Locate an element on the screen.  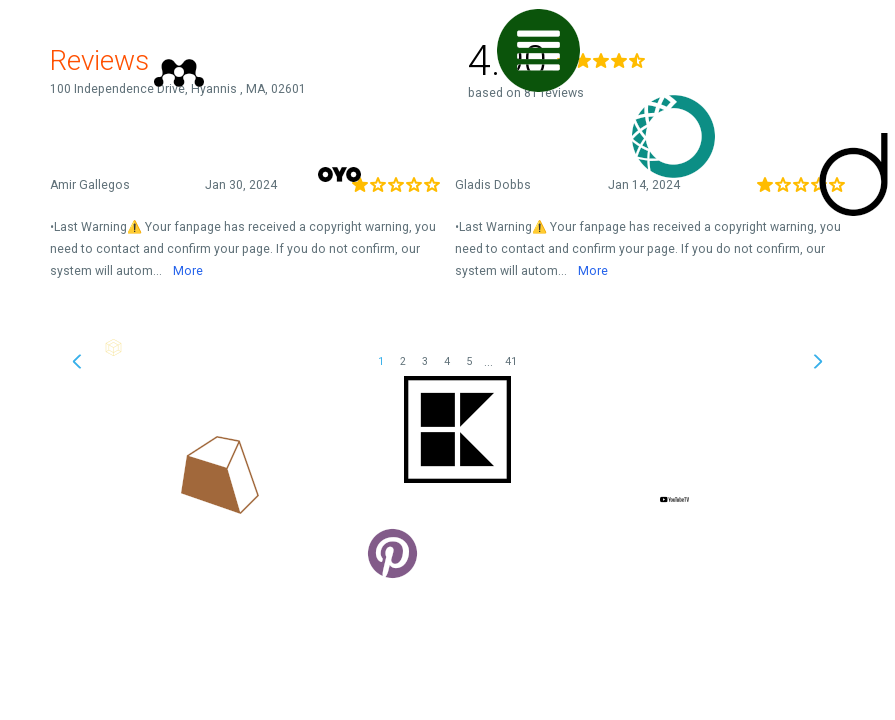
open the OYO hotel booking app is located at coordinates (339, 174).